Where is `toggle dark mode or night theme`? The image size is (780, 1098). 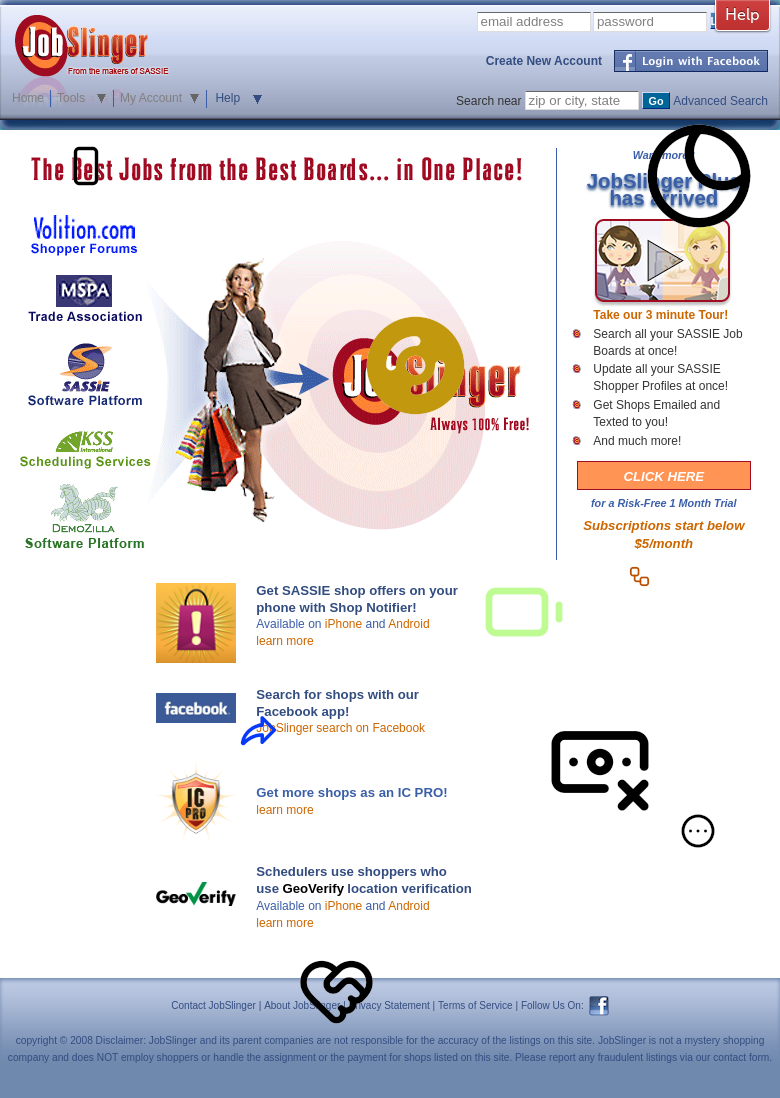
toggle dark mode or night theme is located at coordinates (699, 176).